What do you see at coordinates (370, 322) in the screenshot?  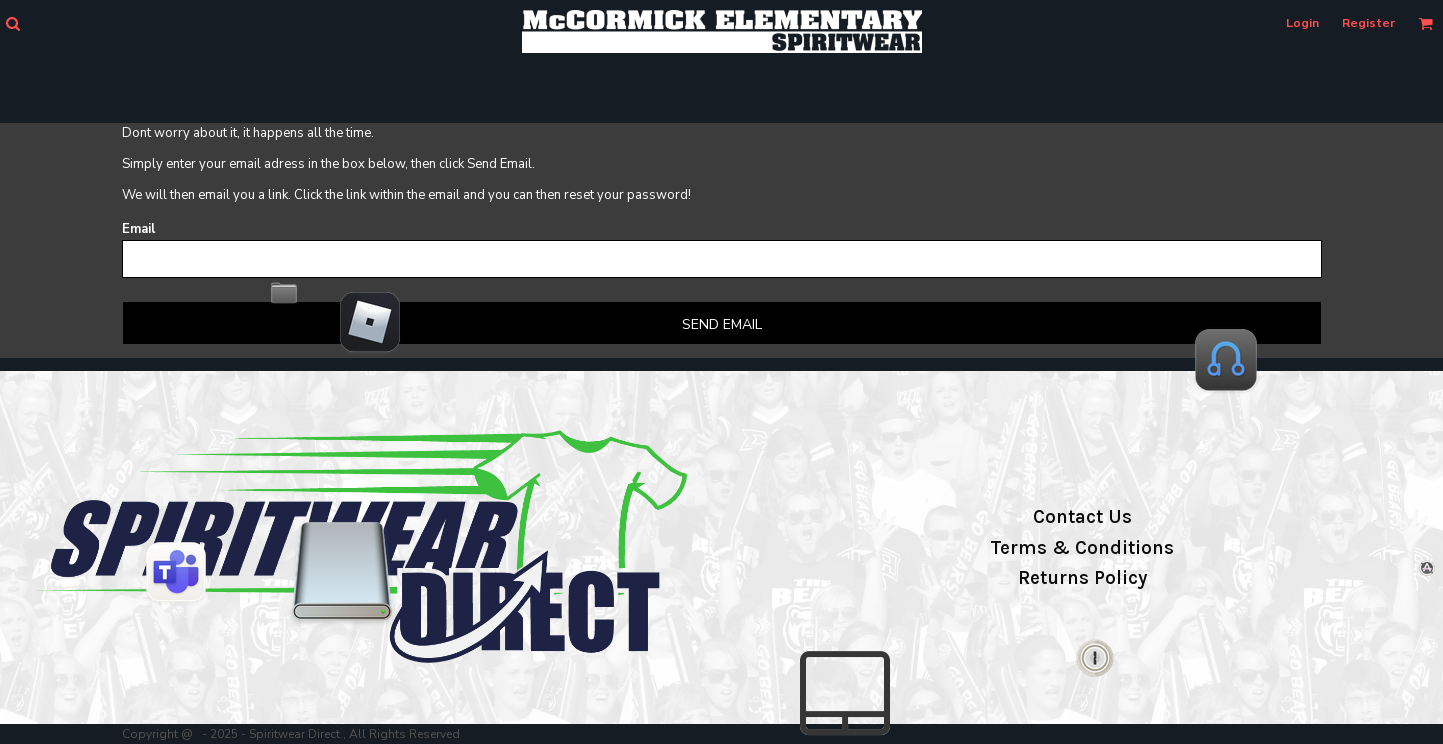 I see `open the Roblox app` at bounding box center [370, 322].